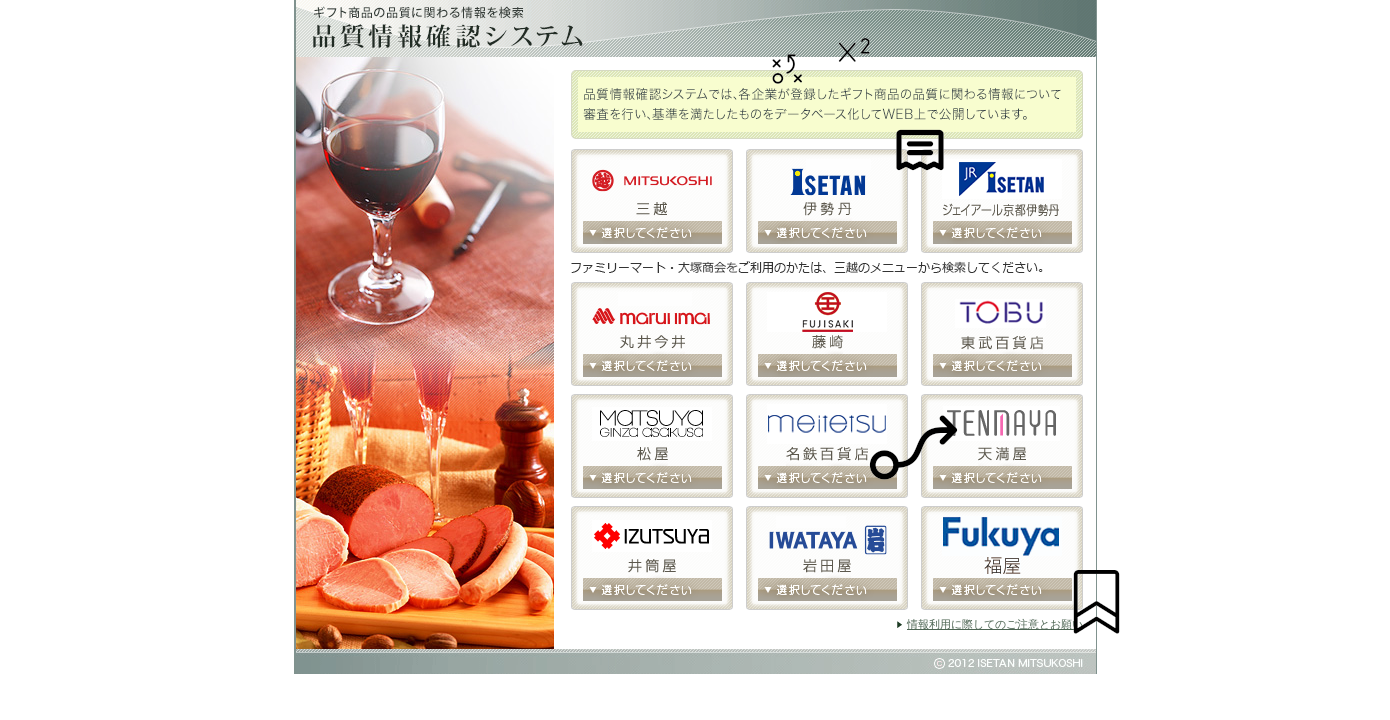 The height and width of the screenshot is (720, 1390). What do you see at coordinates (913, 447) in the screenshot?
I see `indicates a workflow or process flow direction` at bounding box center [913, 447].